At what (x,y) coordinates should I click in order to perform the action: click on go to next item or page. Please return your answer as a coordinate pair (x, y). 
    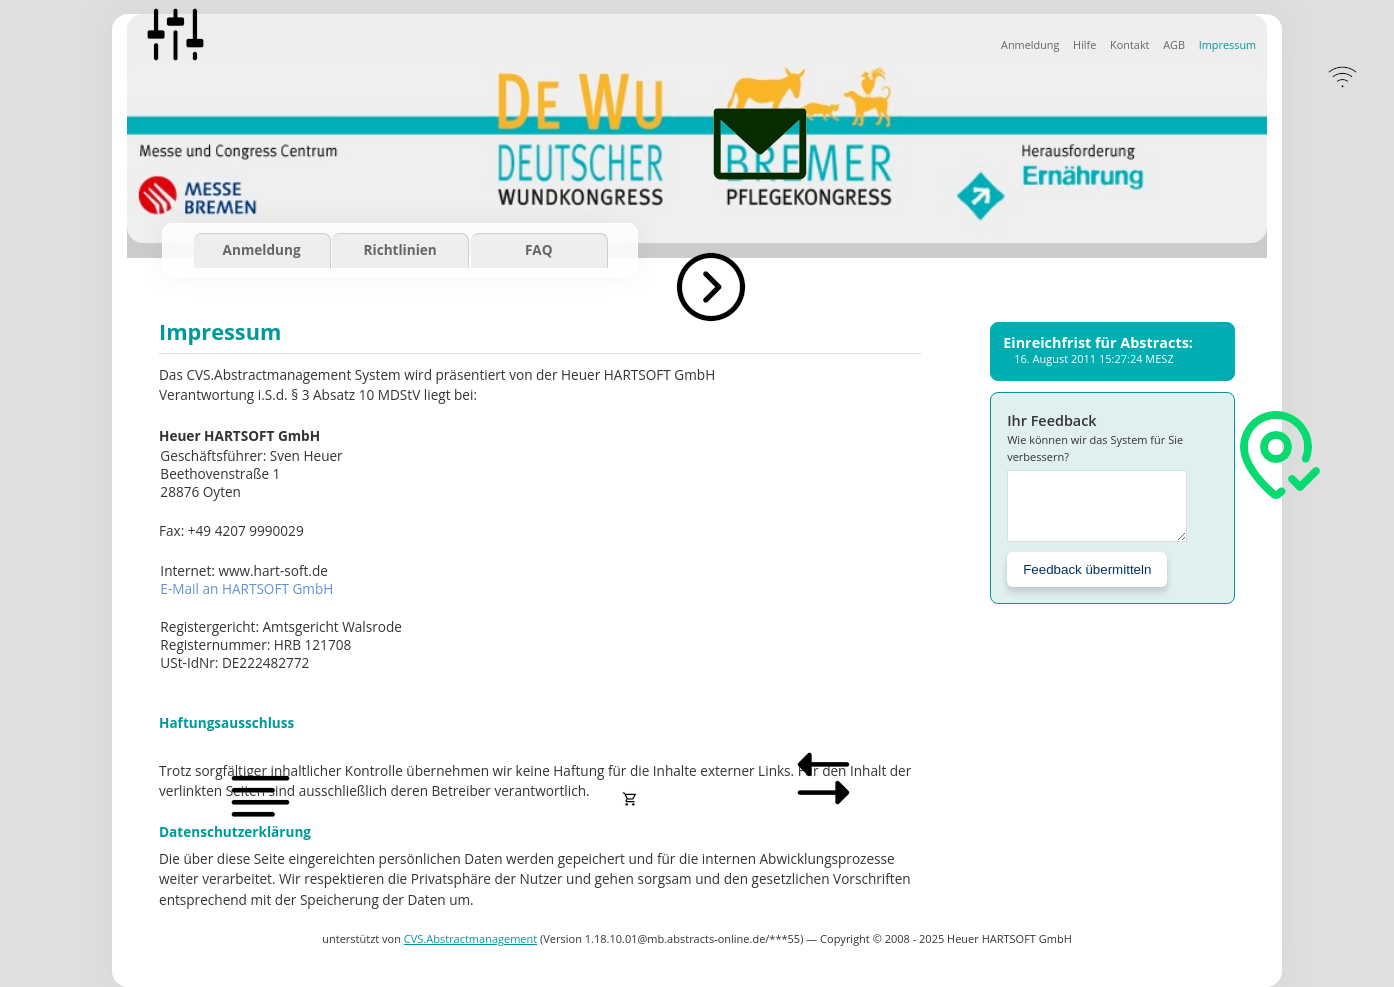
    Looking at the image, I should click on (711, 287).